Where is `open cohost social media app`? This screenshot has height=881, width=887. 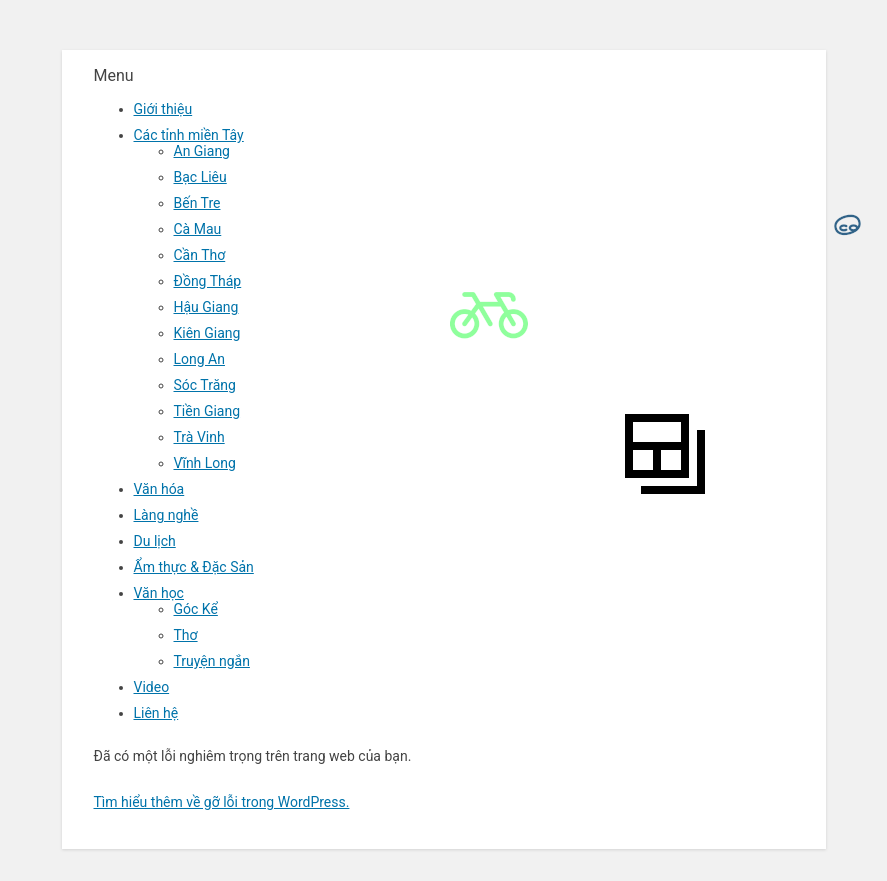
open cohost social media app is located at coordinates (847, 225).